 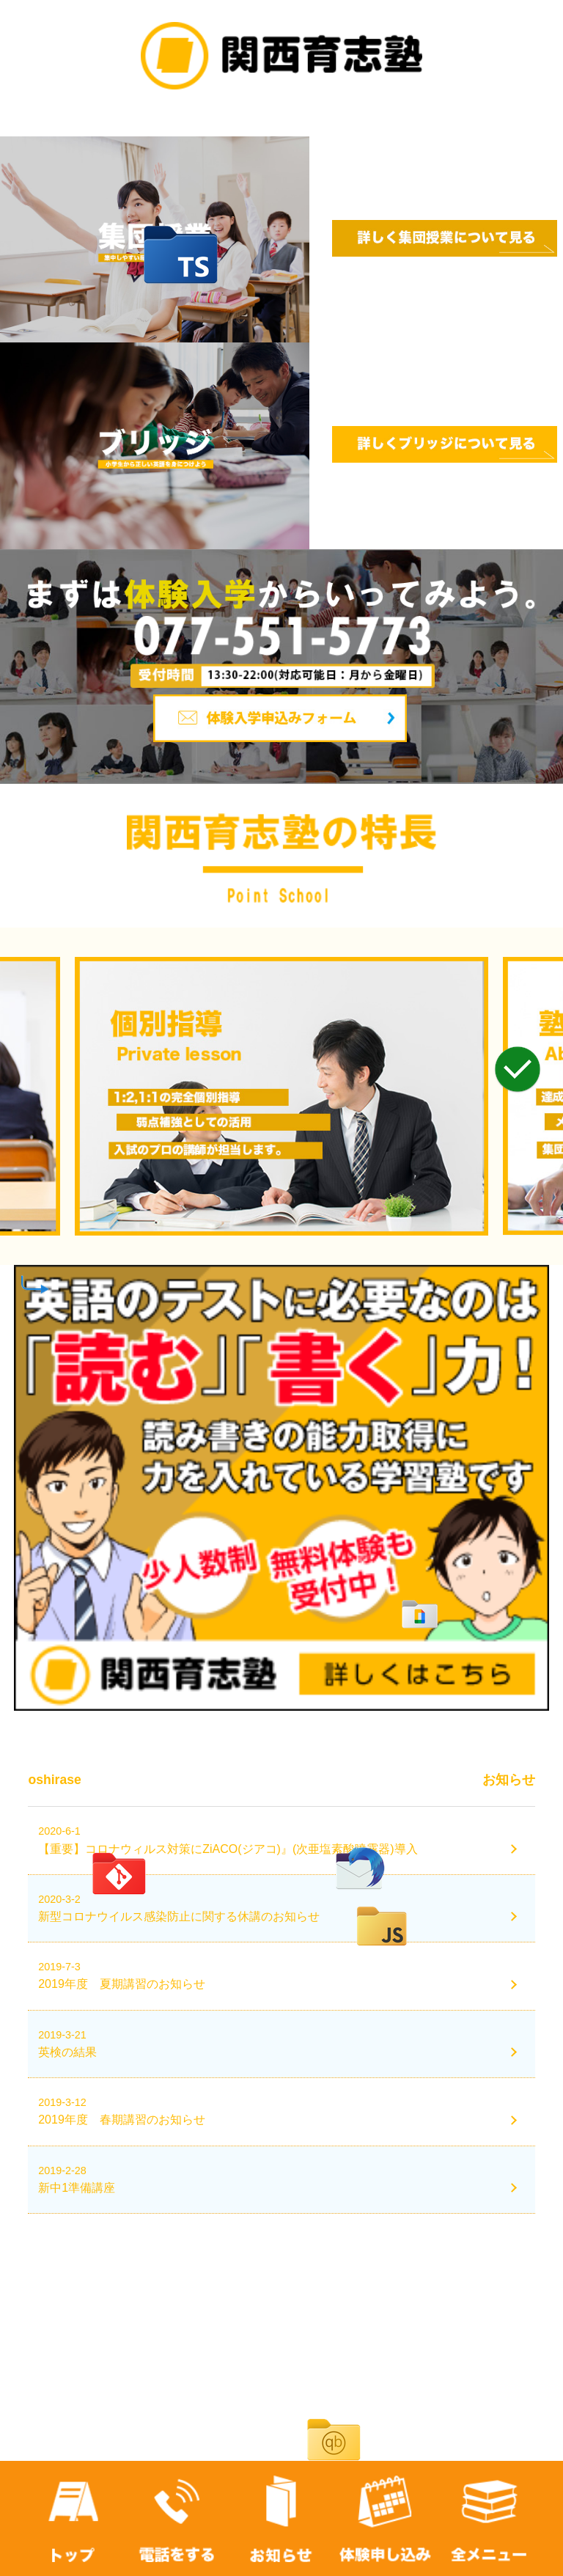 I want to click on open git repository folder, so click(x=119, y=1875).